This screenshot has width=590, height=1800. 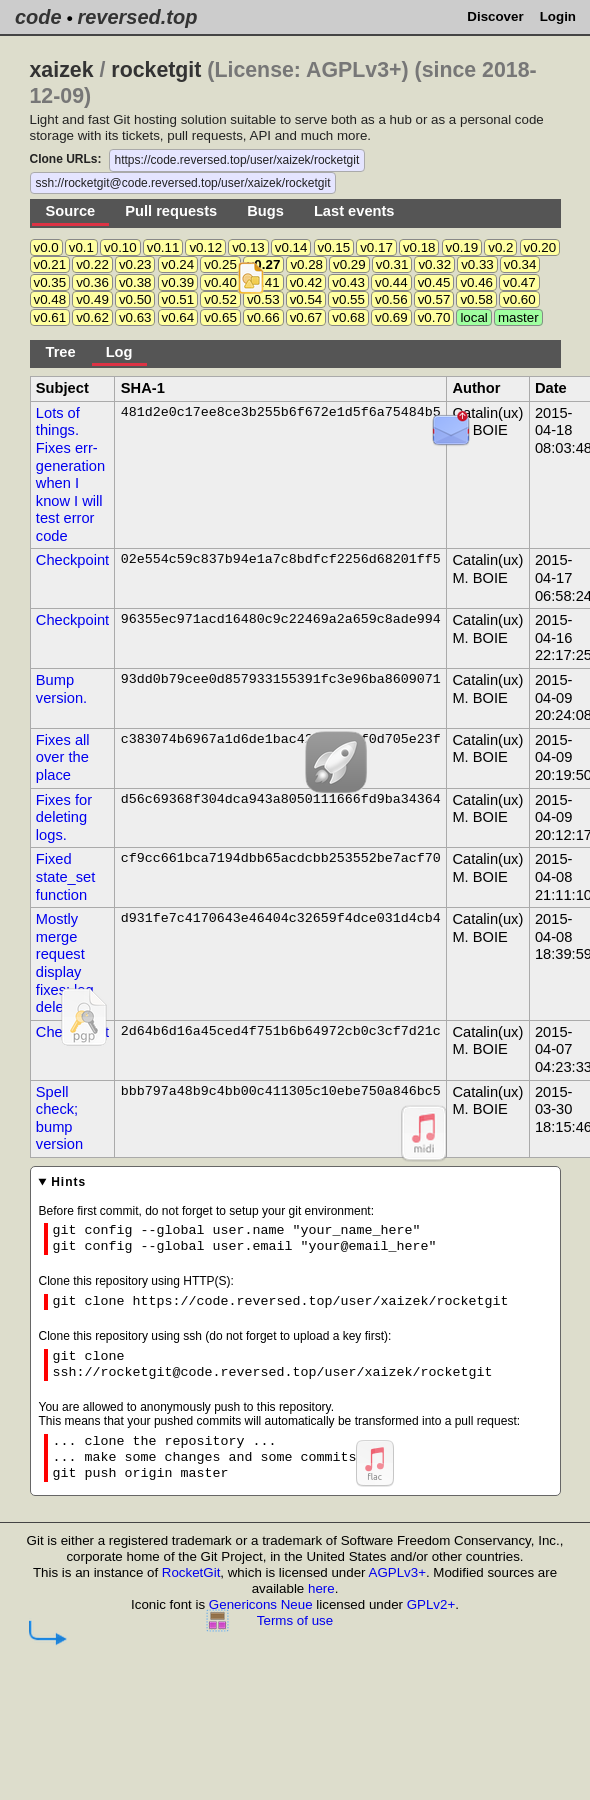 I want to click on a midi audio file, so click(x=424, y=1133).